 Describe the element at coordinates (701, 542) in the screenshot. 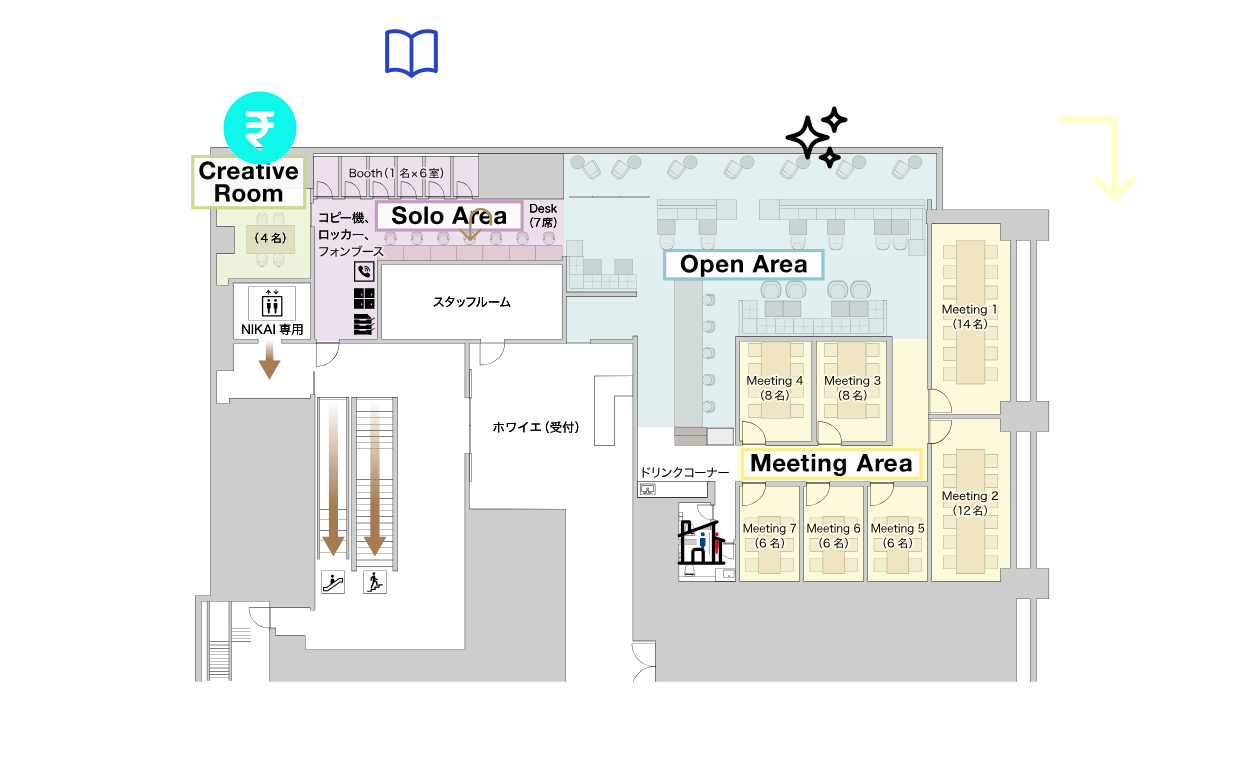

I see `navigate to home screen` at that location.